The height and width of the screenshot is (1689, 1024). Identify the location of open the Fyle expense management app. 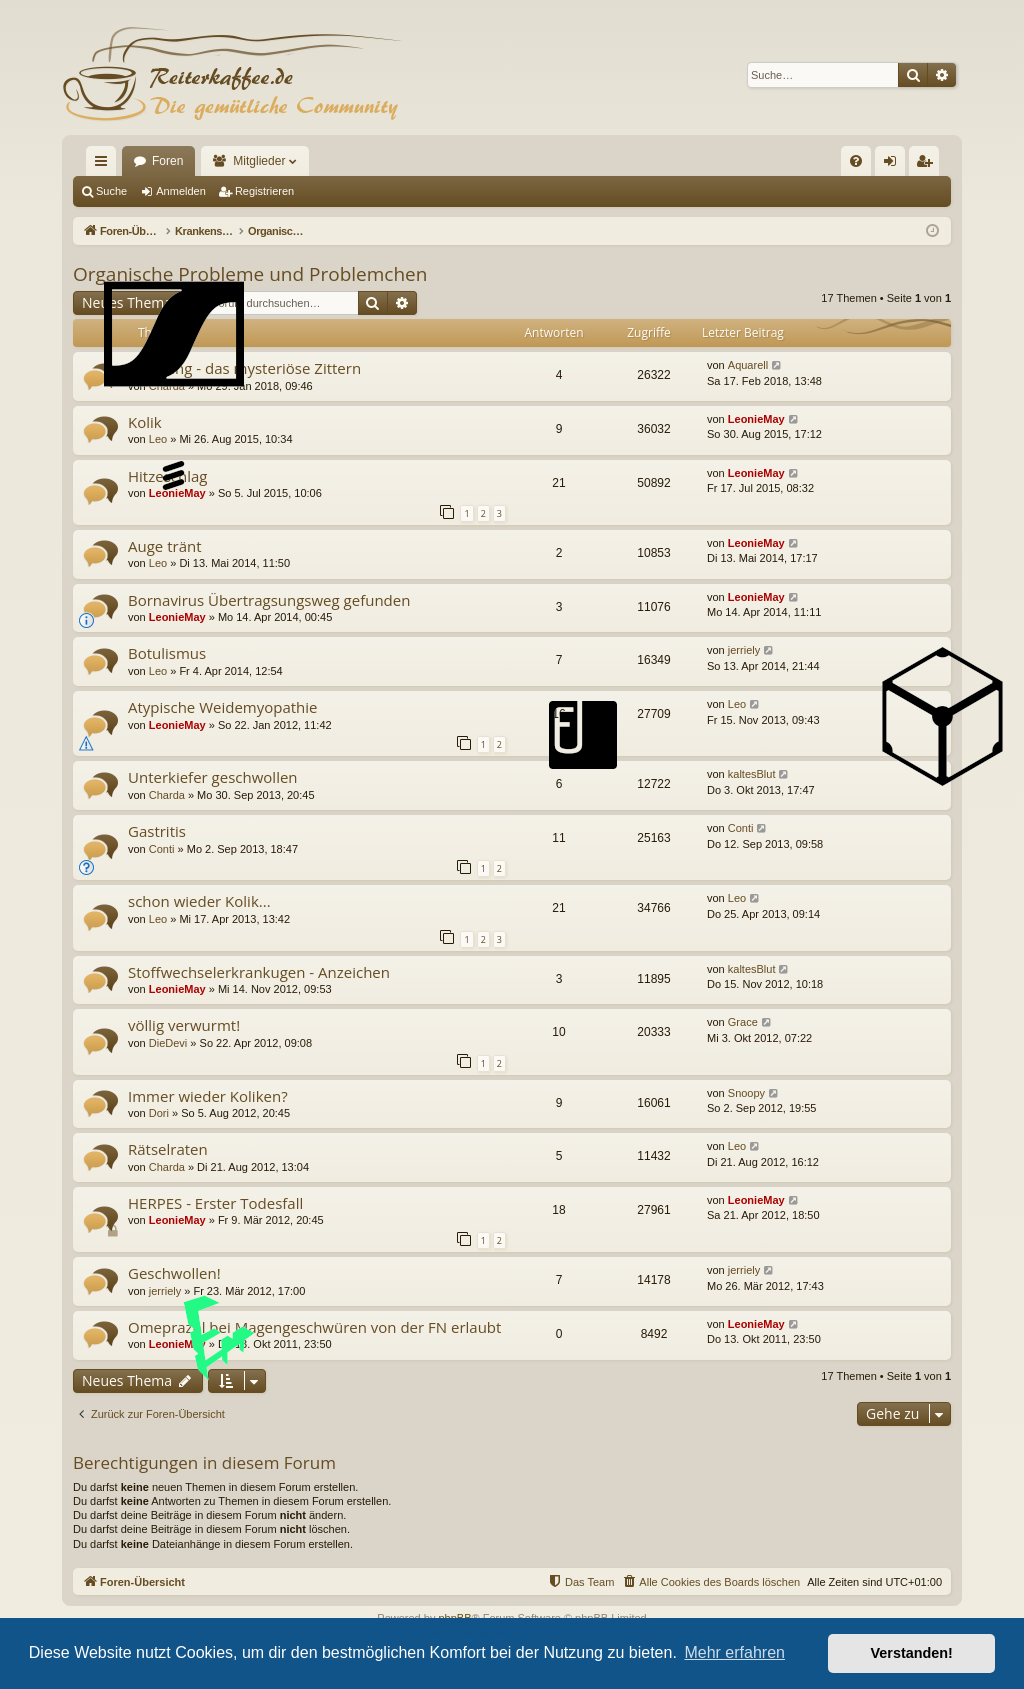
(583, 735).